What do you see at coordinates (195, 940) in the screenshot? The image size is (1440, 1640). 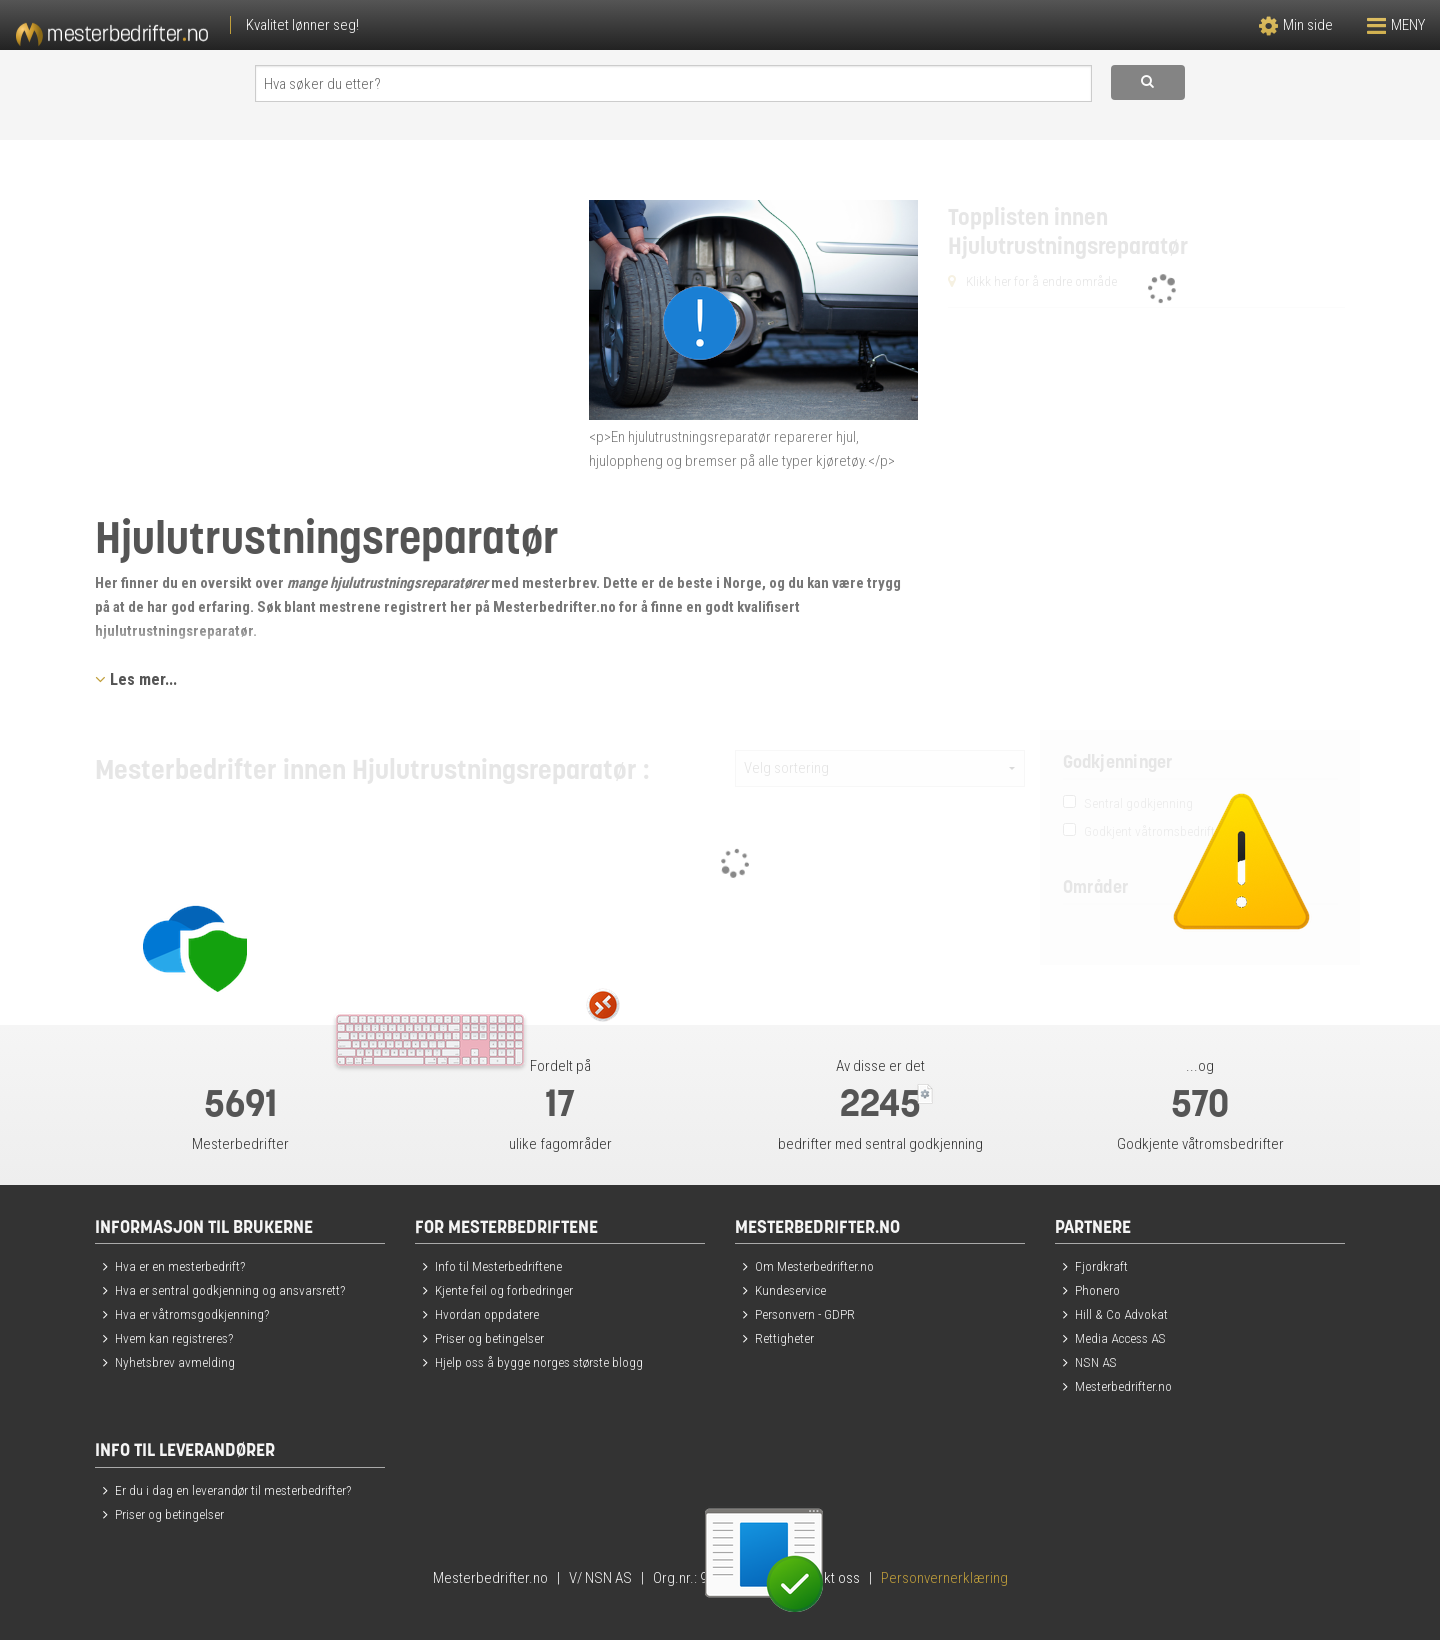 I see `OneDrive file protected by cloud security` at bounding box center [195, 940].